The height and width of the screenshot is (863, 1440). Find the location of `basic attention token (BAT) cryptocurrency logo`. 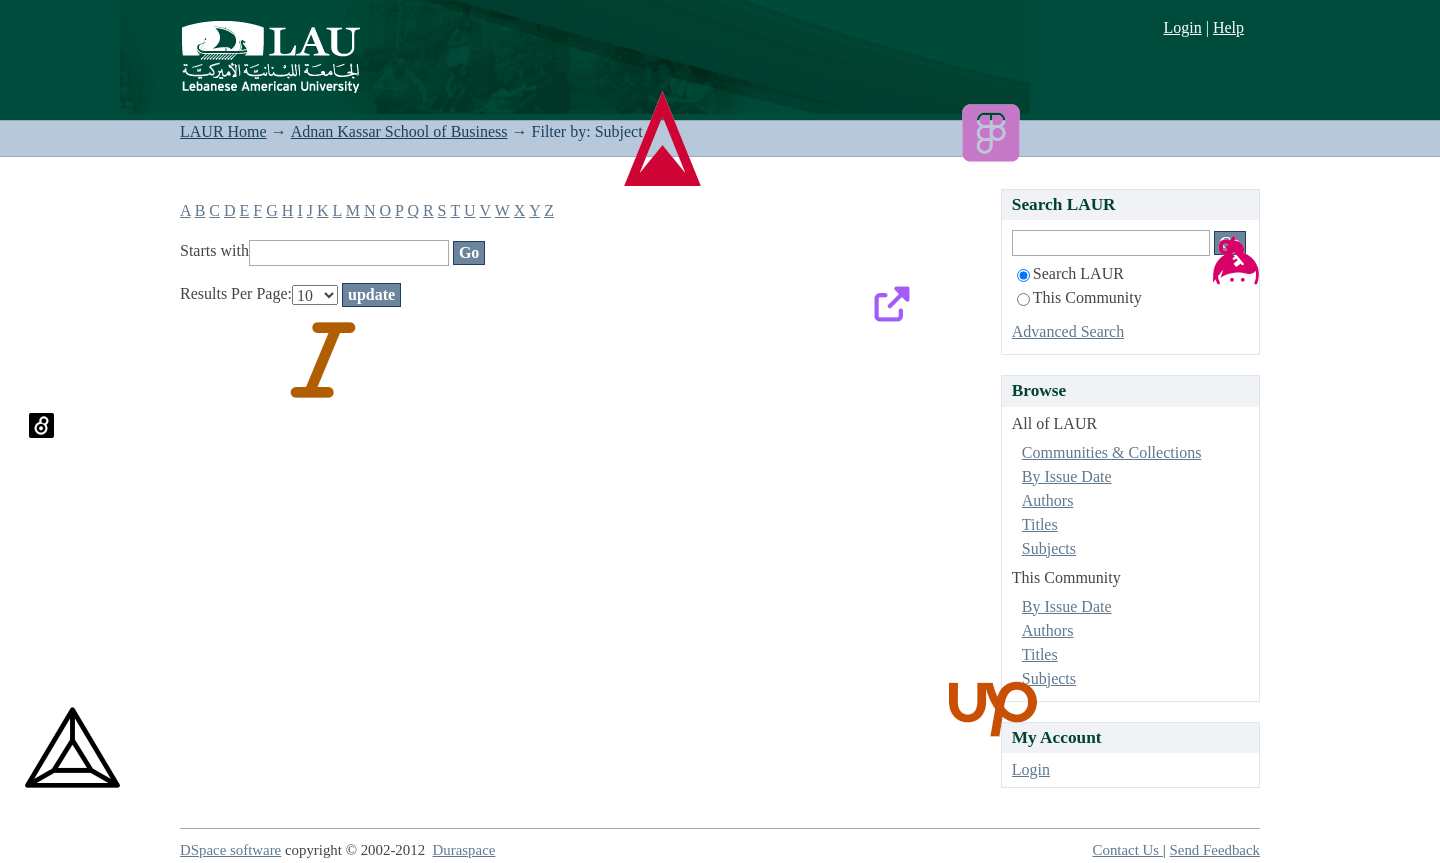

basic attention token (BAT) cryptocurrency logo is located at coordinates (72, 747).